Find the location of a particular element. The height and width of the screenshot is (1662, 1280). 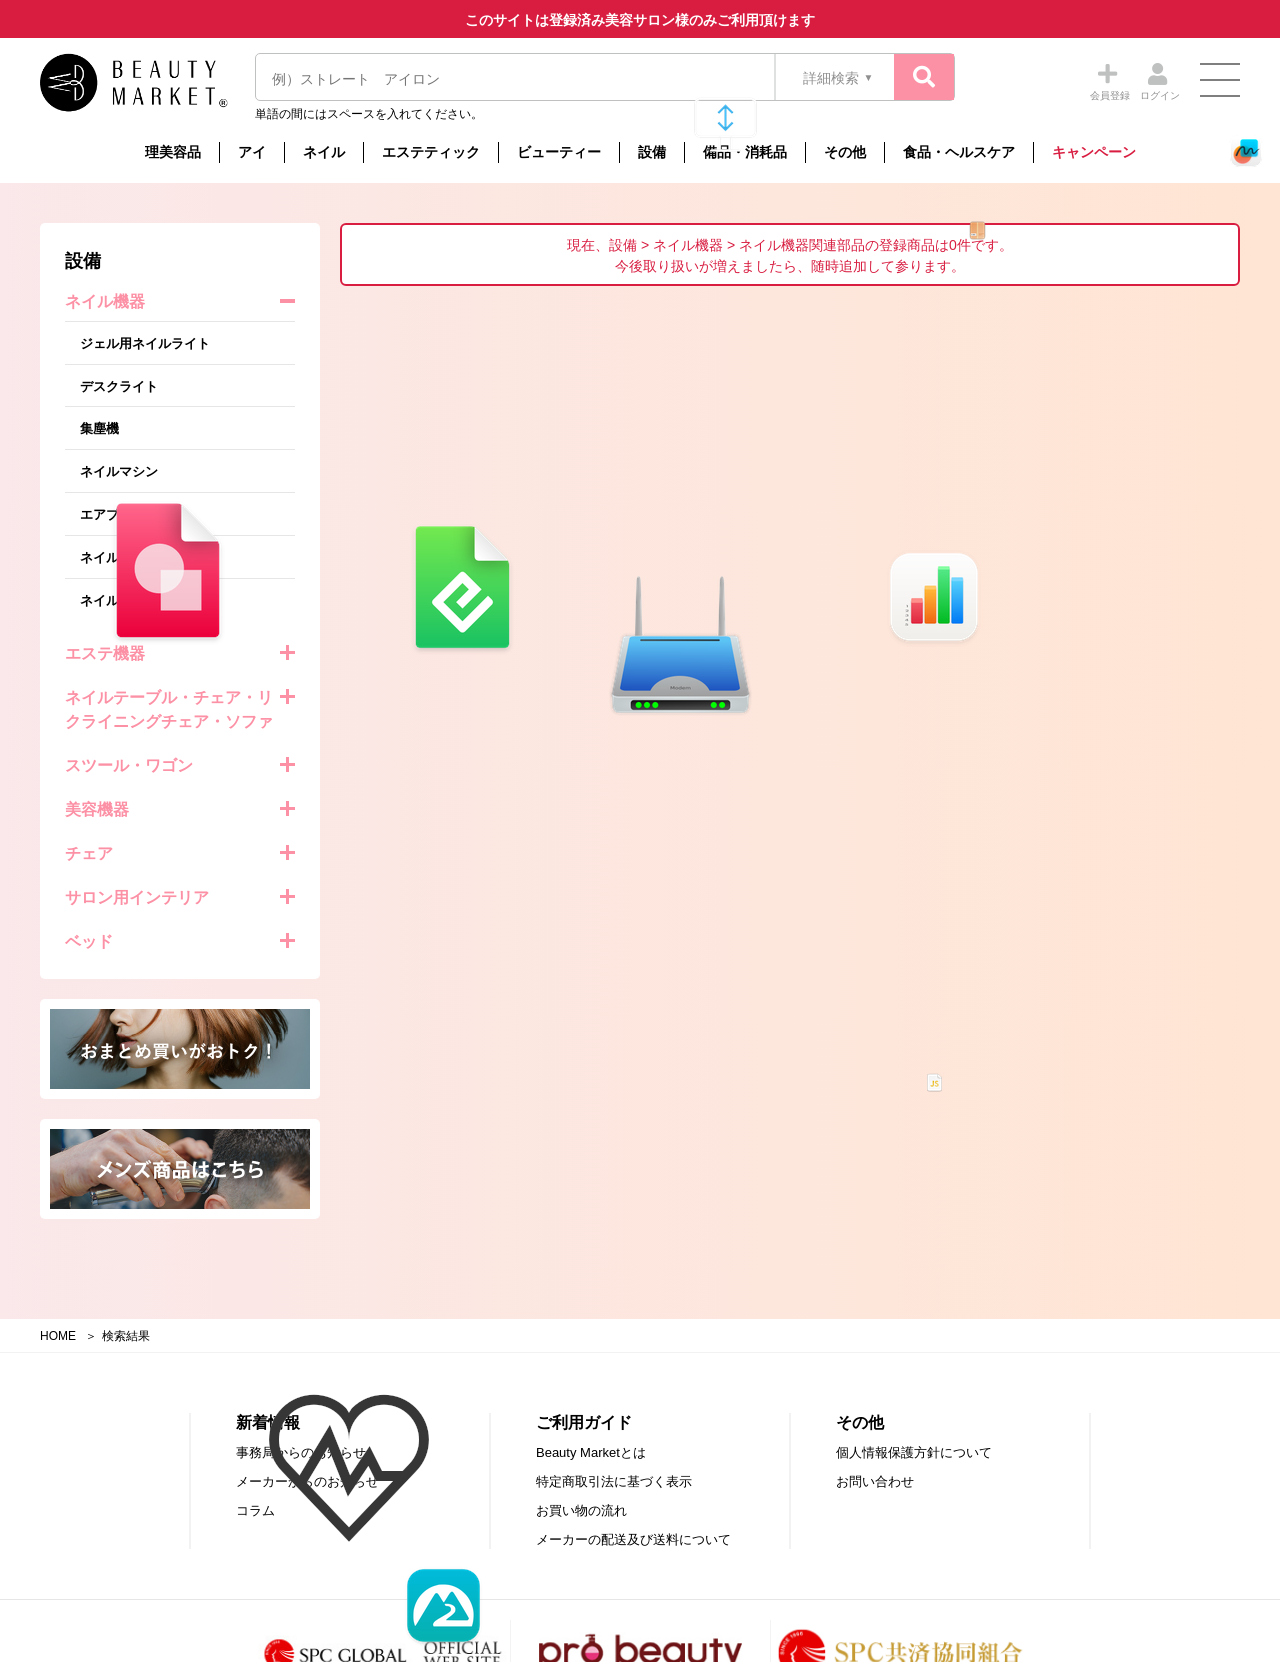

open freeform app for brainstorming and sketching is located at coordinates (1246, 151).